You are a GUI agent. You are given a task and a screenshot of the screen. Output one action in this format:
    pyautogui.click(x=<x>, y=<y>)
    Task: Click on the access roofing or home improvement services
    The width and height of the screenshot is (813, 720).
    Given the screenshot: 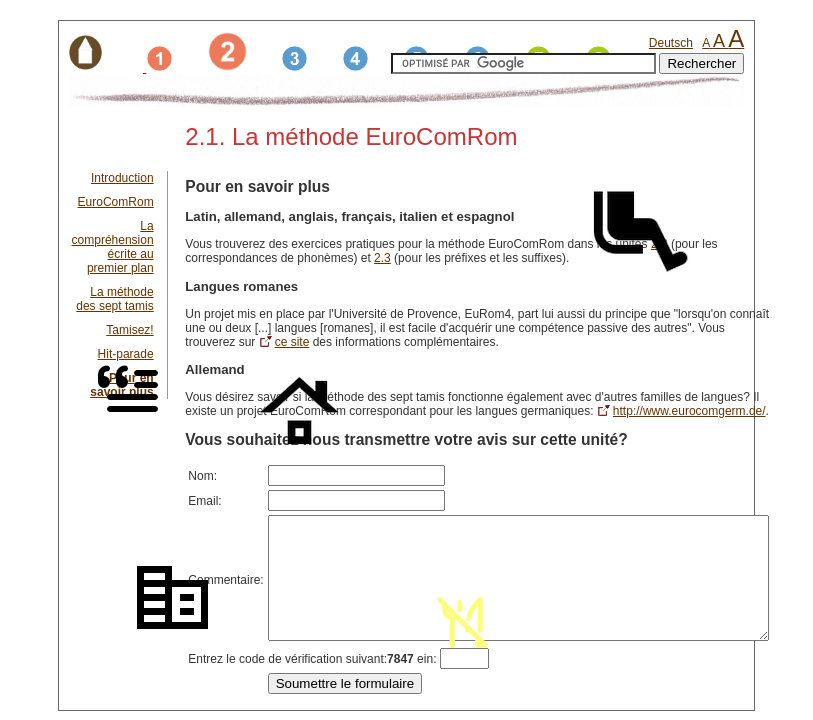 What is the action you would take?
    pyautogui.click(x=299, y=412)
    